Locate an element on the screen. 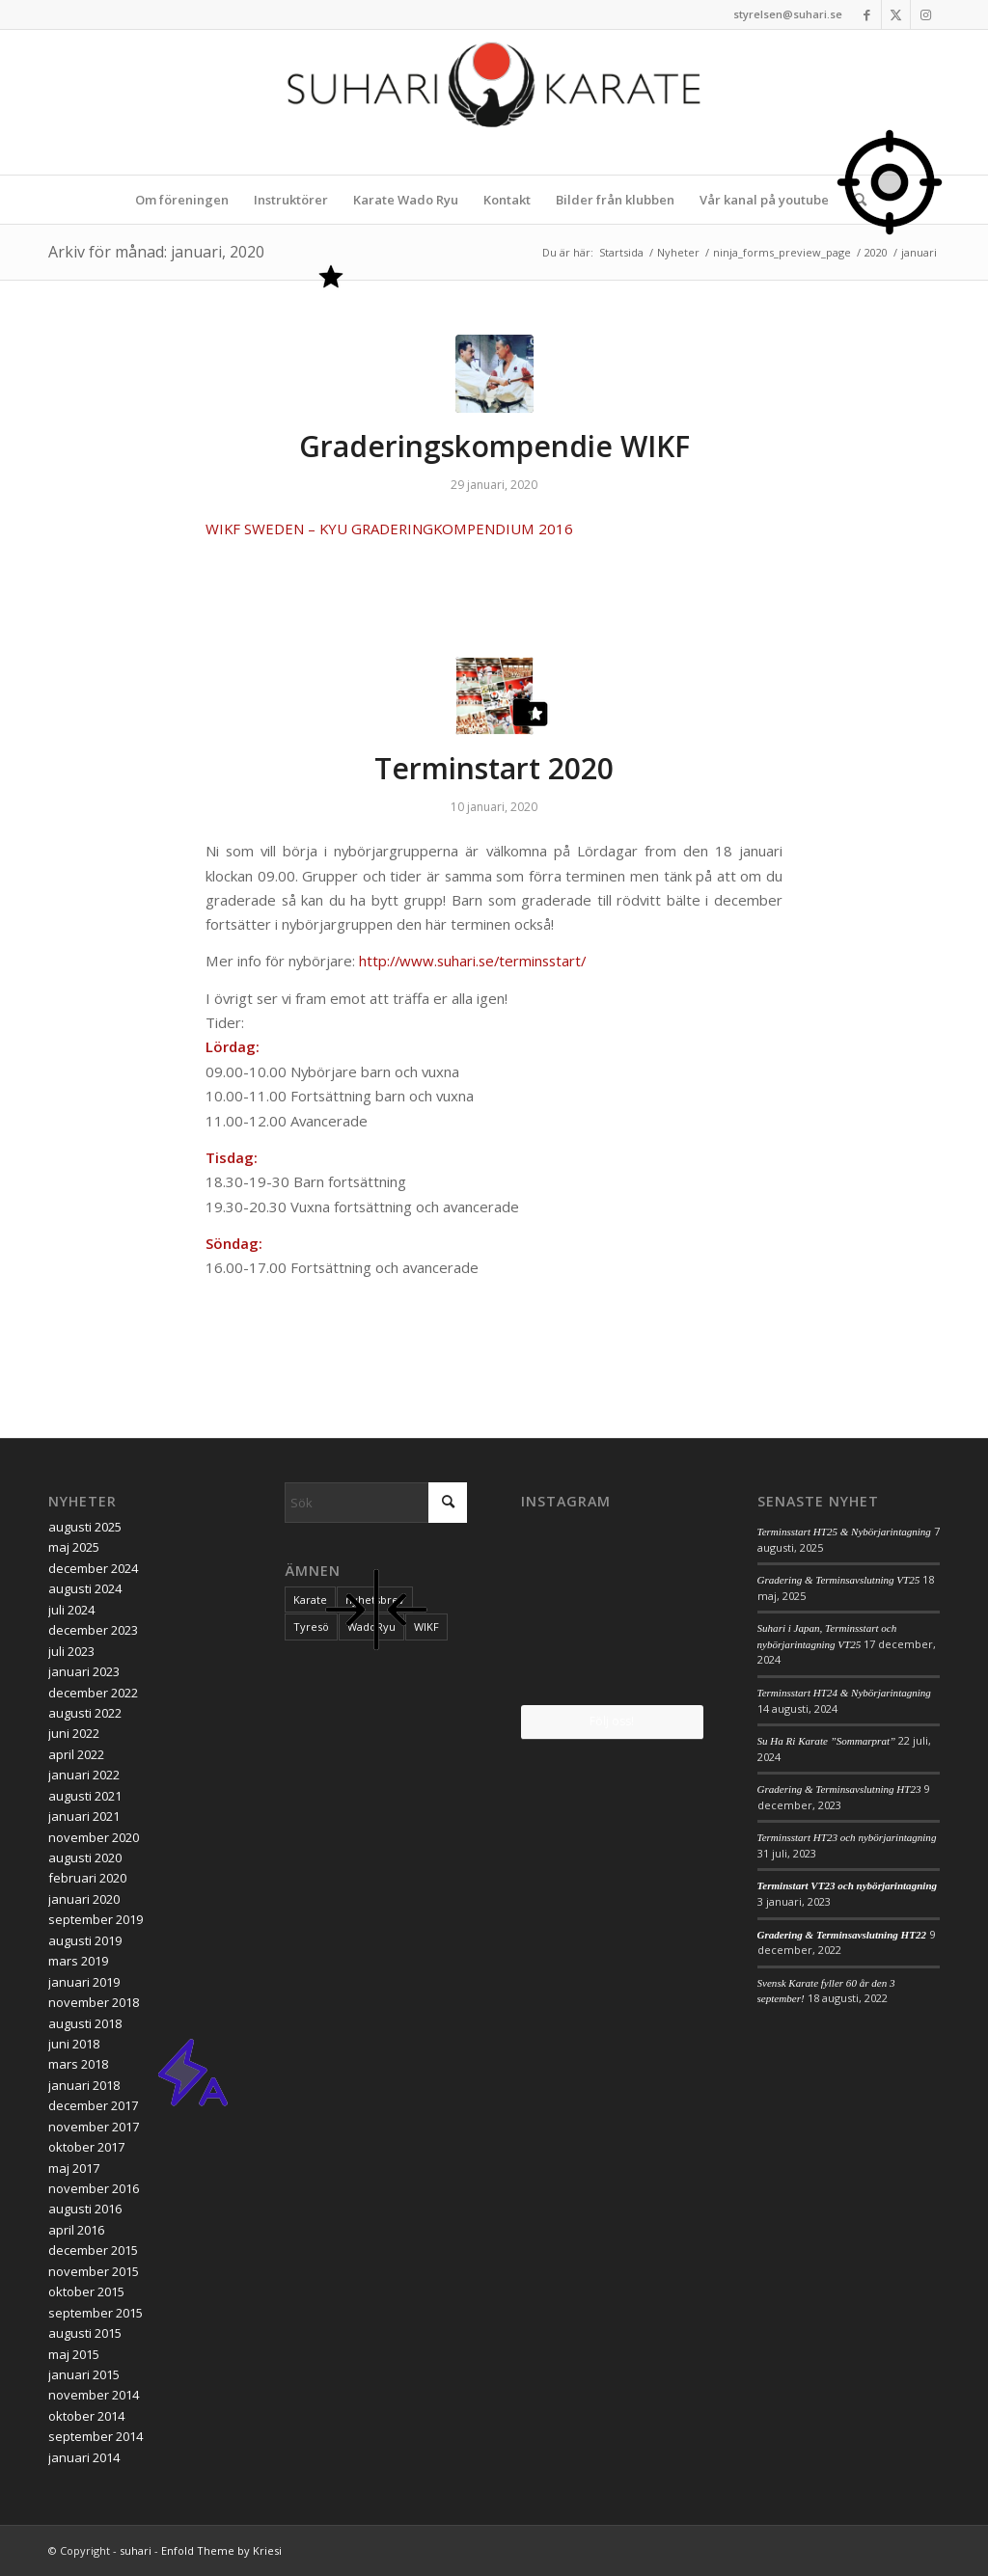  toggle auto-flash mode in camera settings is located at coordinates (191, 2074).